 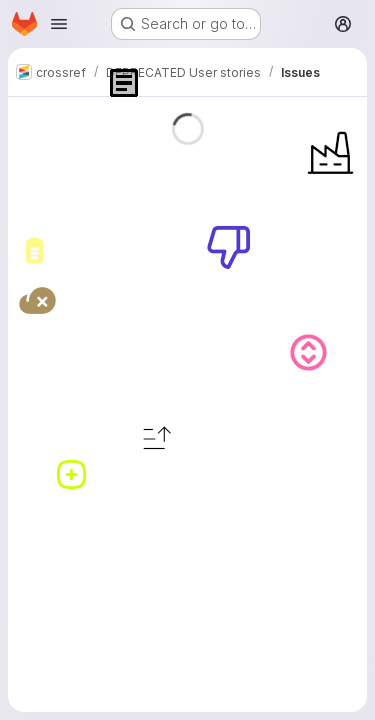 What do you see at coordinates (71, 474) in the screenshot?
I see `add a new item` at bounding box center [71, 474].